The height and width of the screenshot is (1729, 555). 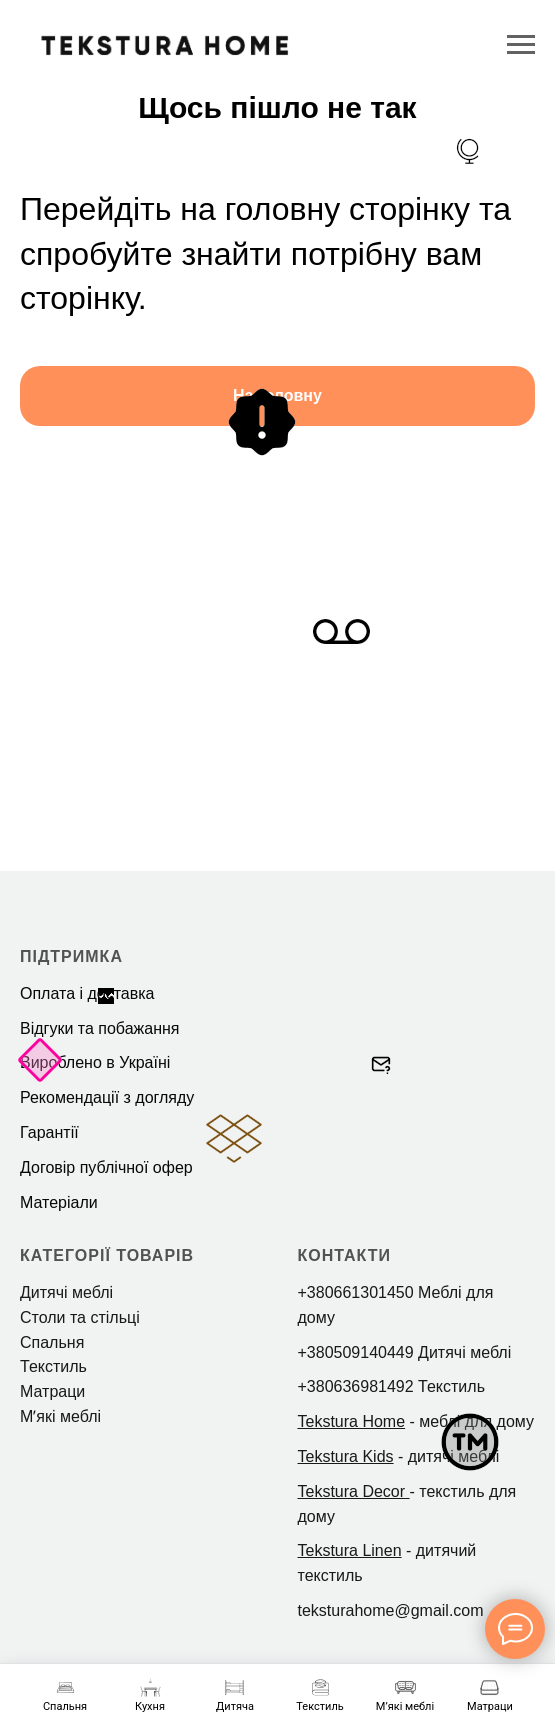 I want to click on access dropbox cloud storage, so click(x=234, y=1136).